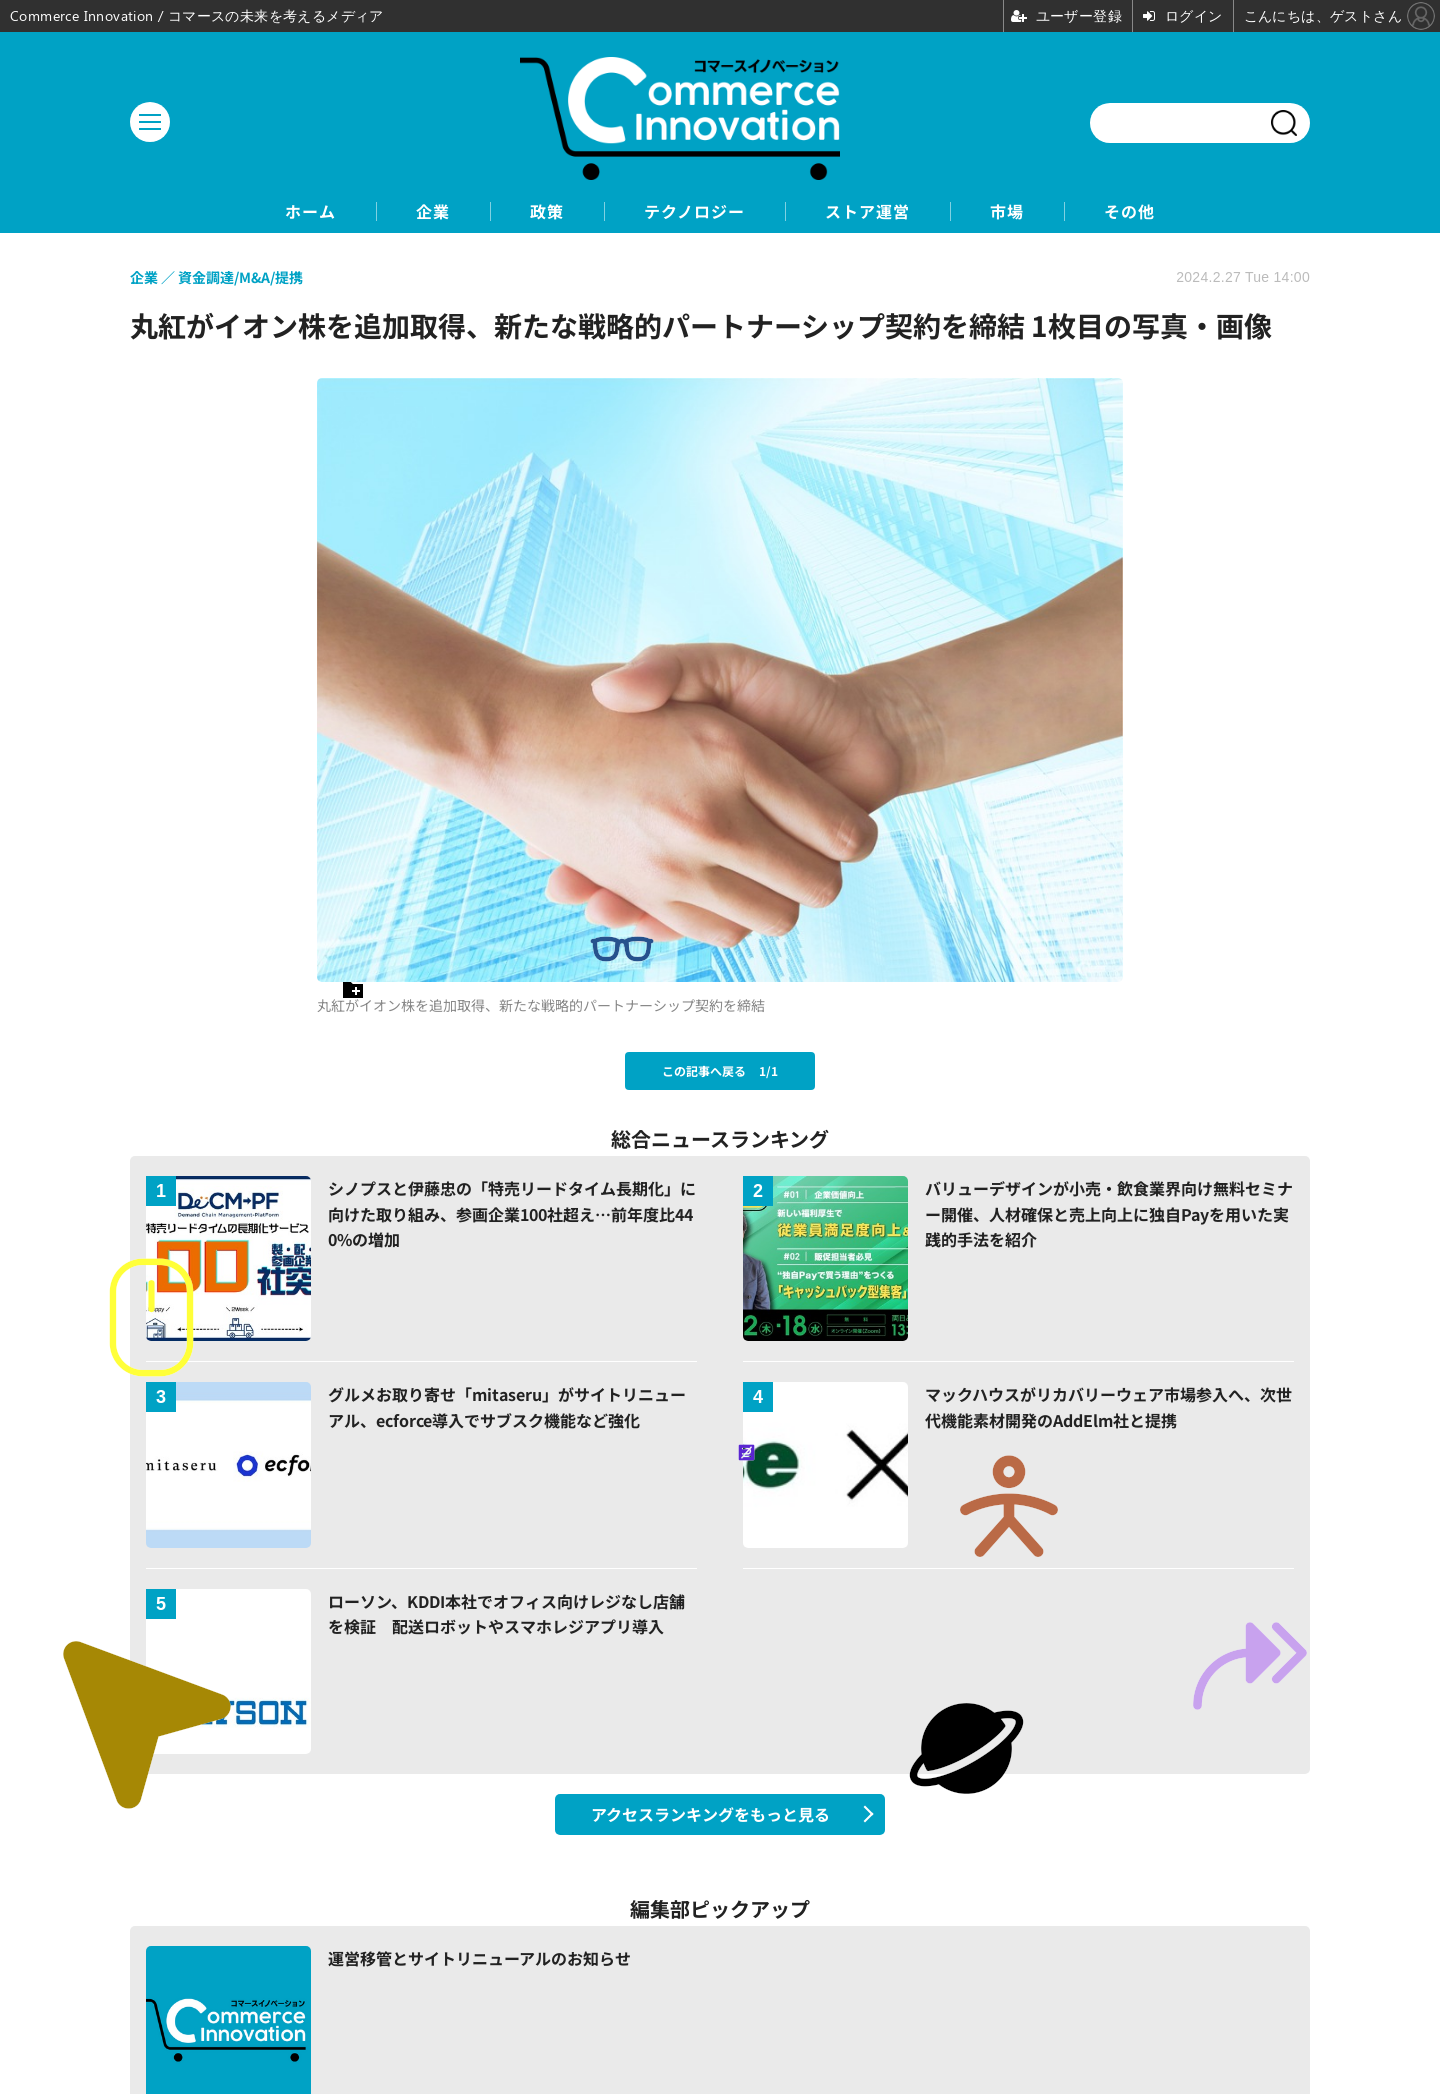 The height and width of the screenshot is (2094, 1440). Describe the element at coordinates (622, 949) in the screenshot. I see `enable reading mode or accessibility features` at that location.